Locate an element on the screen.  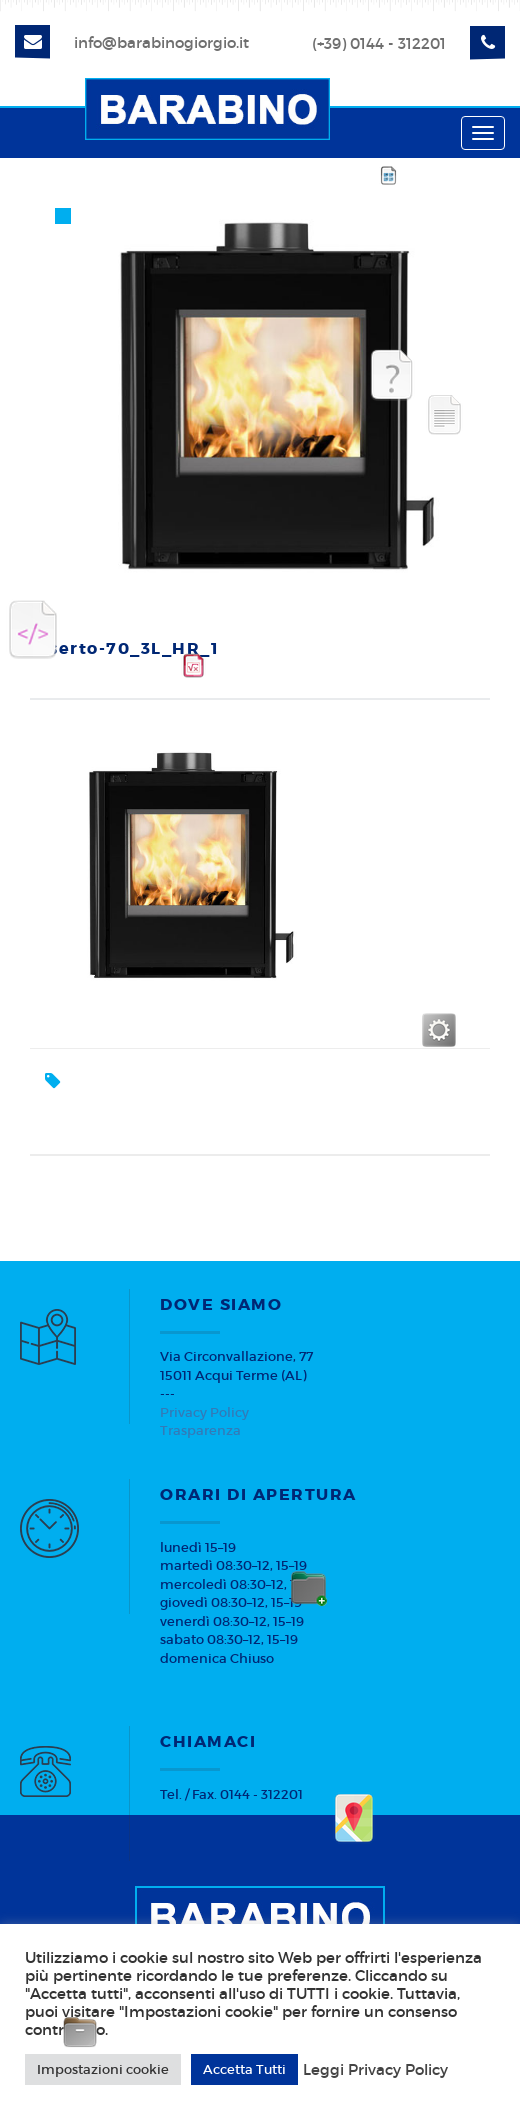
open a text file is located at coordinates (444, 414).